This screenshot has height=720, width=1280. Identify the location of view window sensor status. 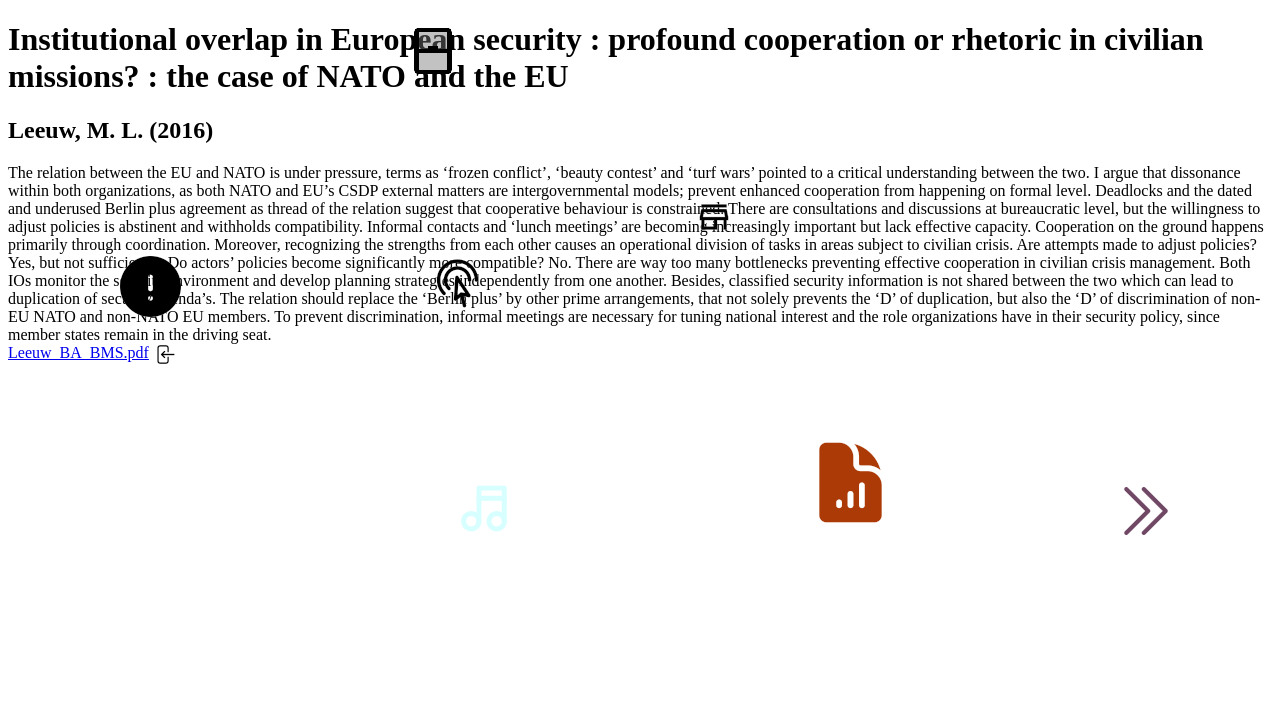
(433, 51).